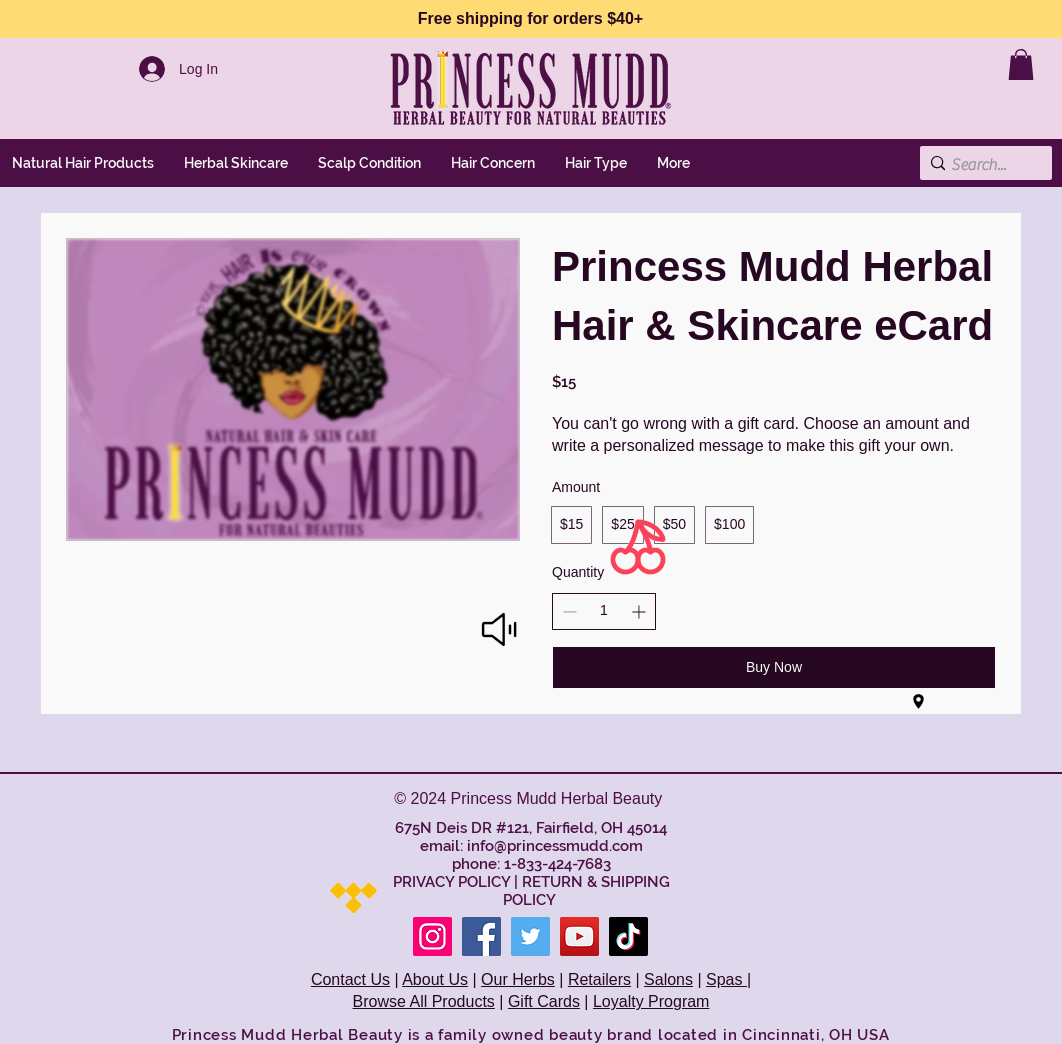 The height and width of the screenshot is (1044, 1062). I want to click on indicates fruit or food category, so click(638, 547).